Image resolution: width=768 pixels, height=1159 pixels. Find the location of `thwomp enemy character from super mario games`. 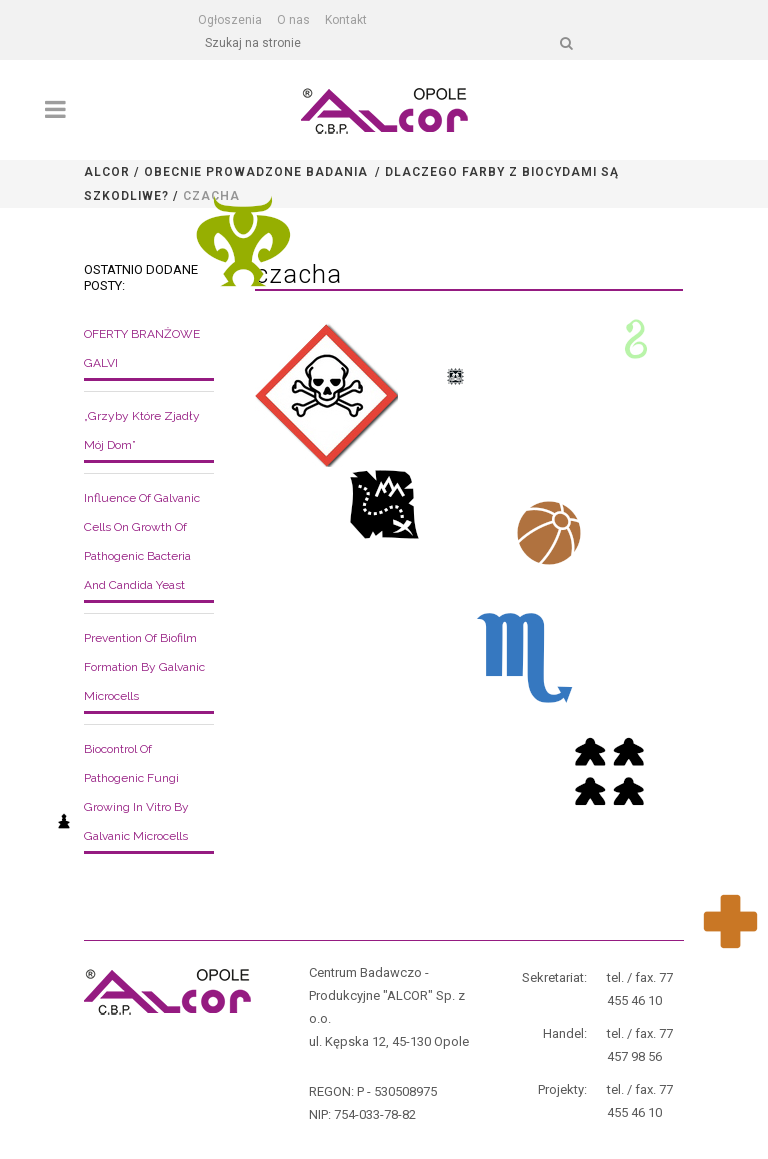

thwomp enemy character from super mario games is located at coordinates (455, 376).